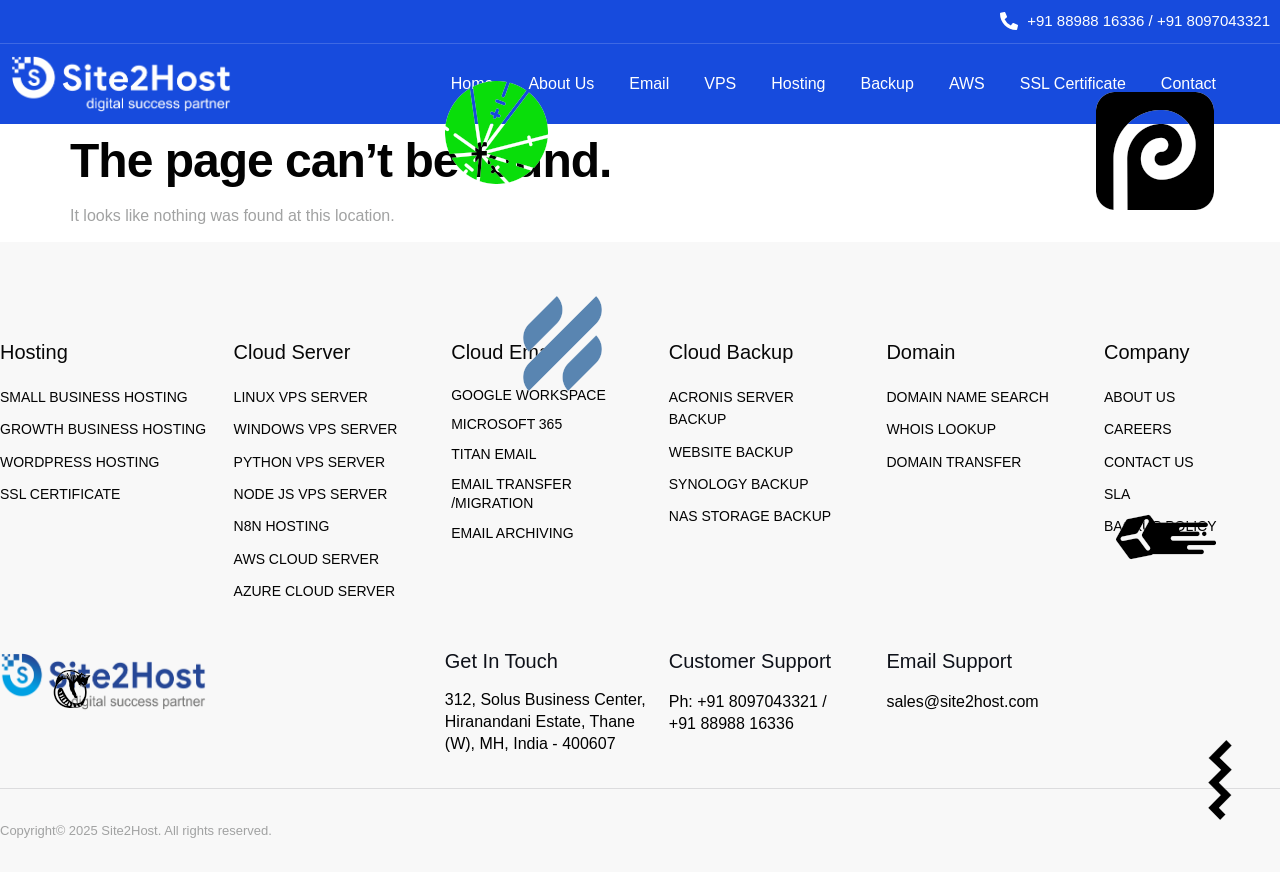 This screenshot has height=872, width=1280. I want to click on open GNU IceCat browser, so click(72, 689).